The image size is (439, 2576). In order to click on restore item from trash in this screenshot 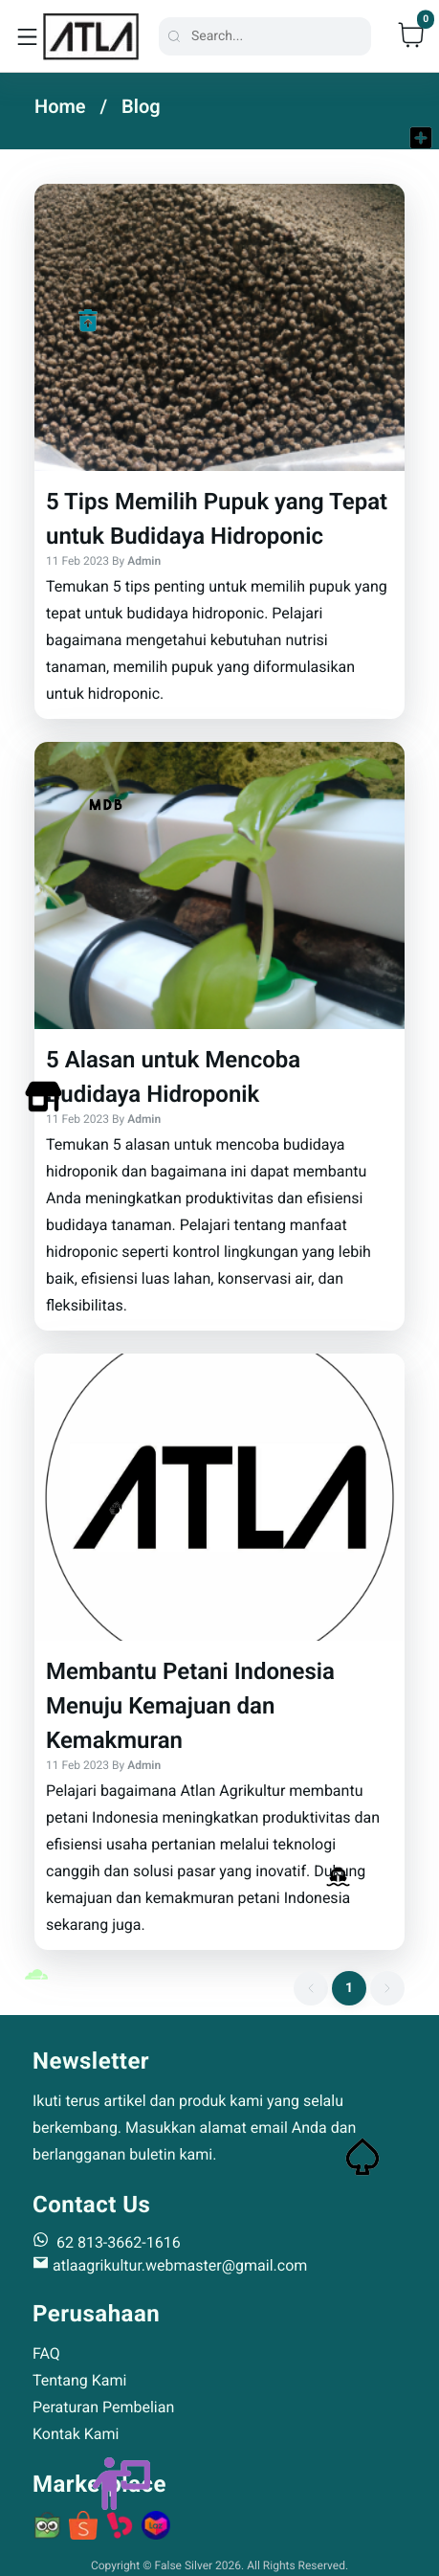, I will do `click(88, 321)`.